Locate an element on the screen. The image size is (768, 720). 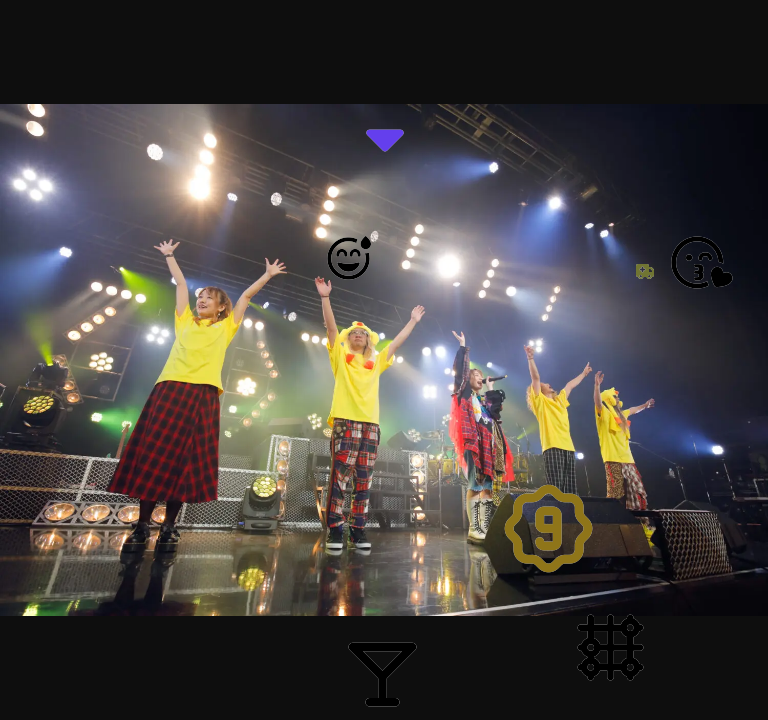
send a kiss or flirty reaction is located at coordinates (700, 262).